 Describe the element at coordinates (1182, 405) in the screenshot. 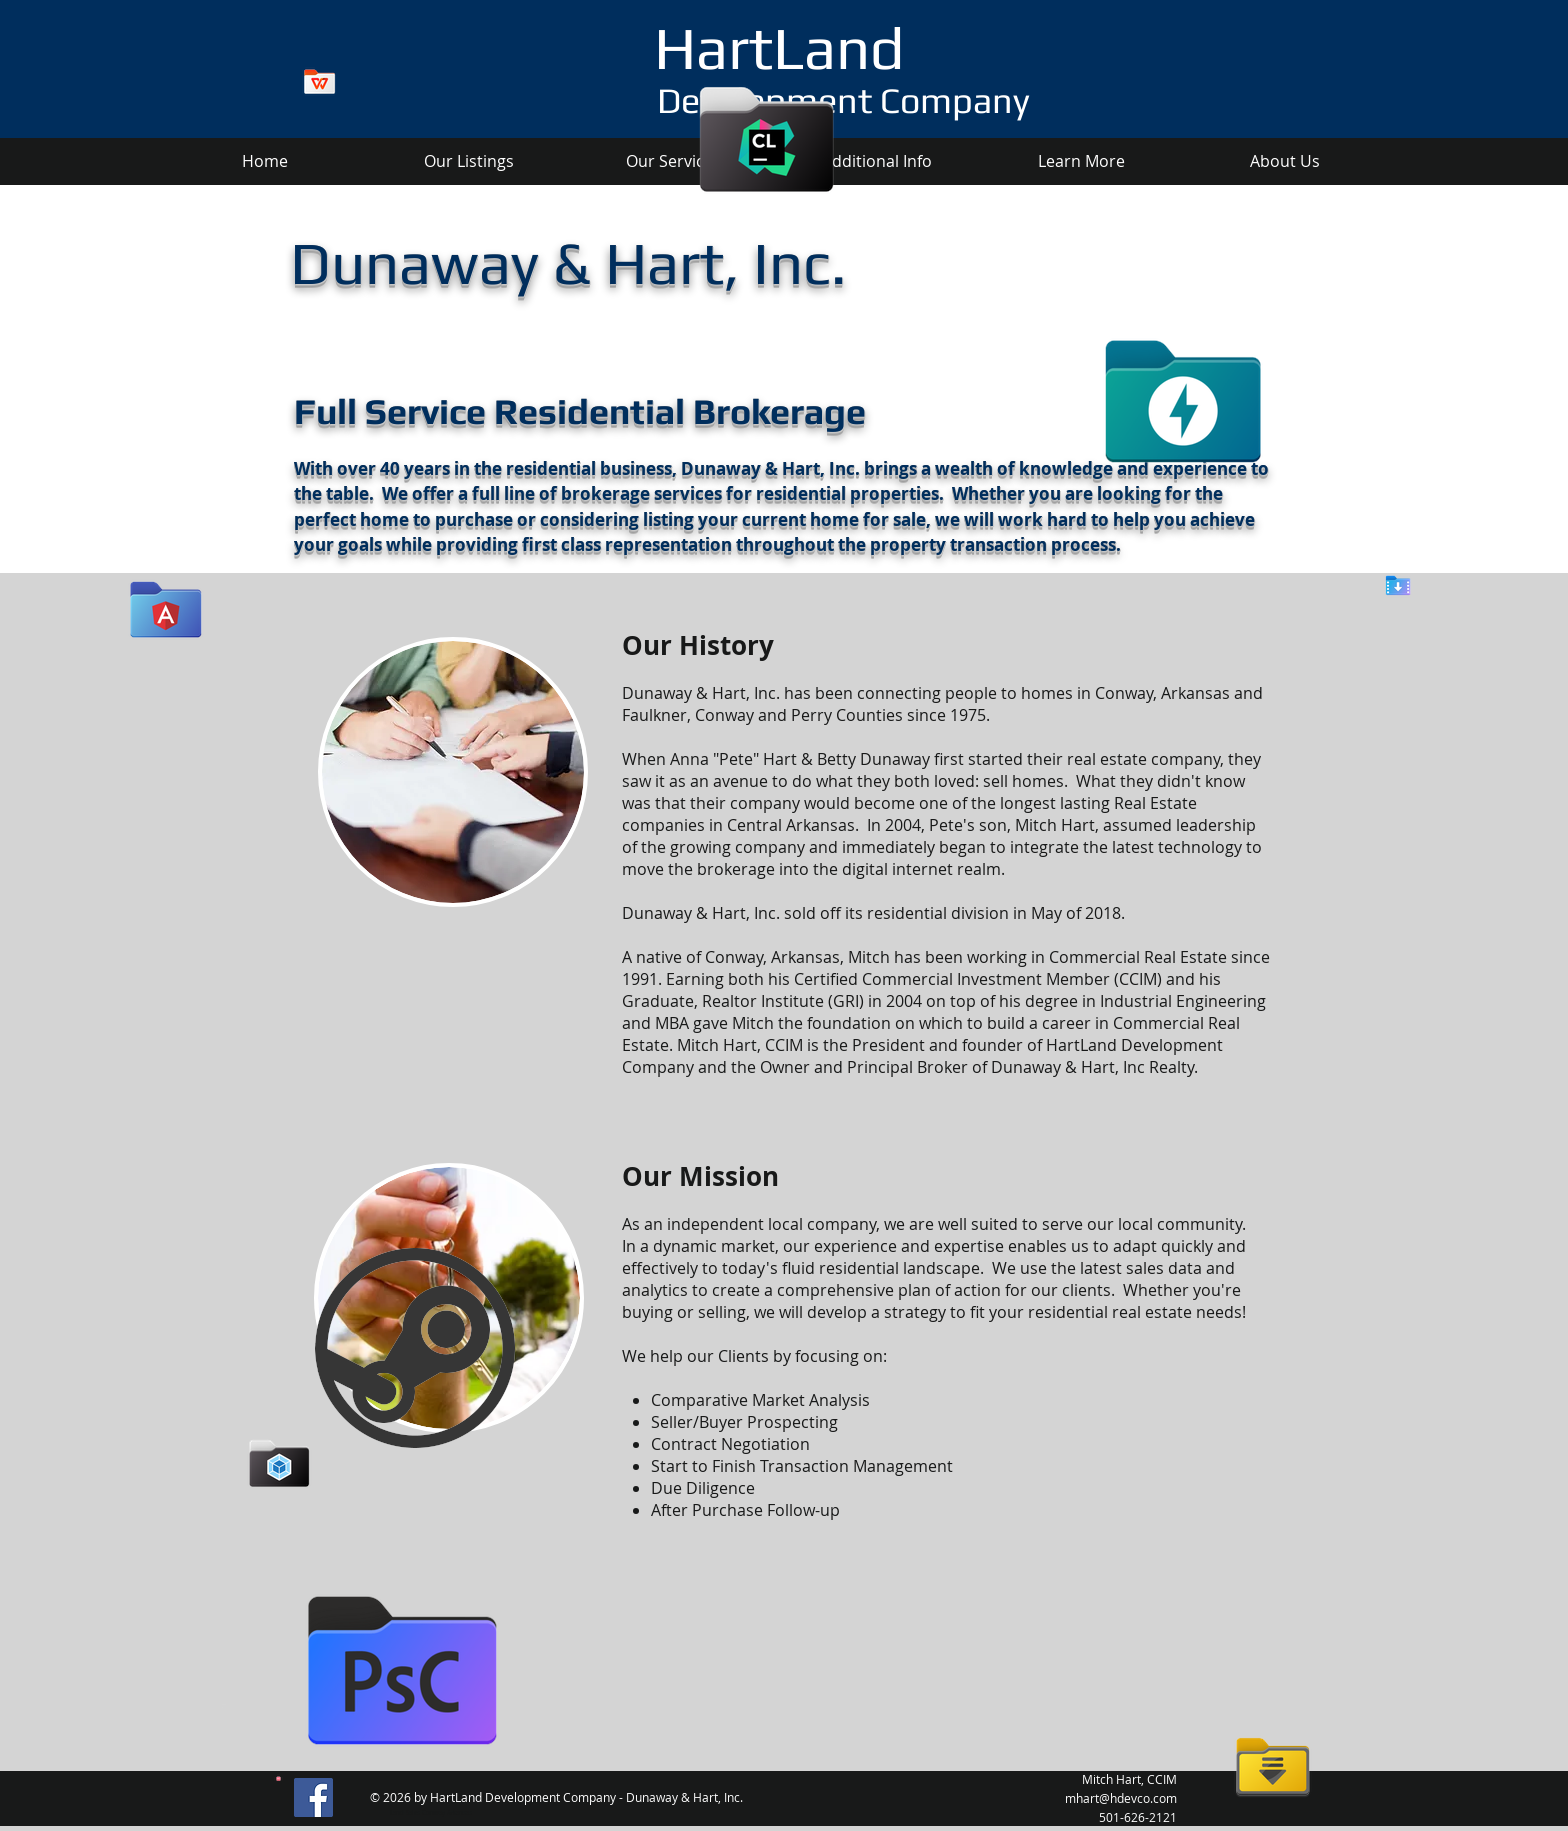

I see `open fastapi project folder` at that location.